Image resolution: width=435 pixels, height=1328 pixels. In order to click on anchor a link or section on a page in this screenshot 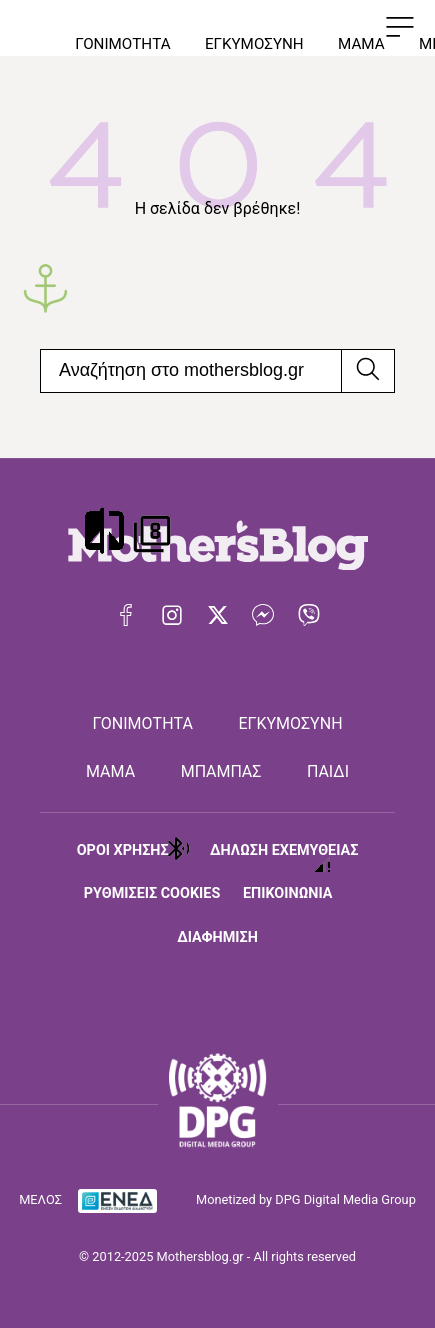, I will do `click(45, 287)`.